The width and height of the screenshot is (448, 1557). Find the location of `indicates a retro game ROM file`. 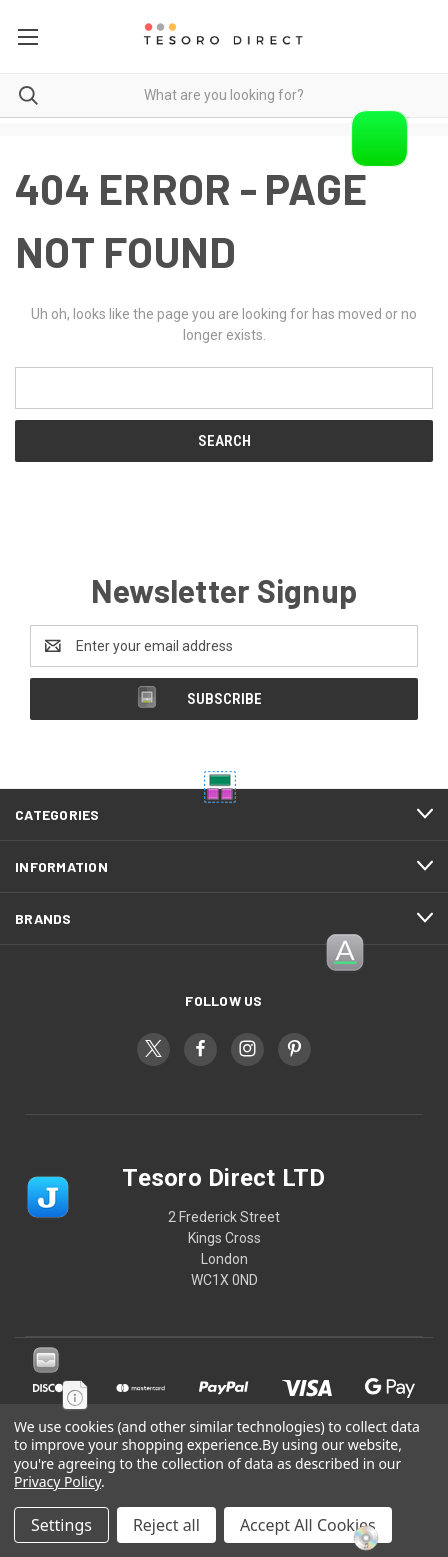

indicates a retro game ROM file is located at coordinates (147, 697).